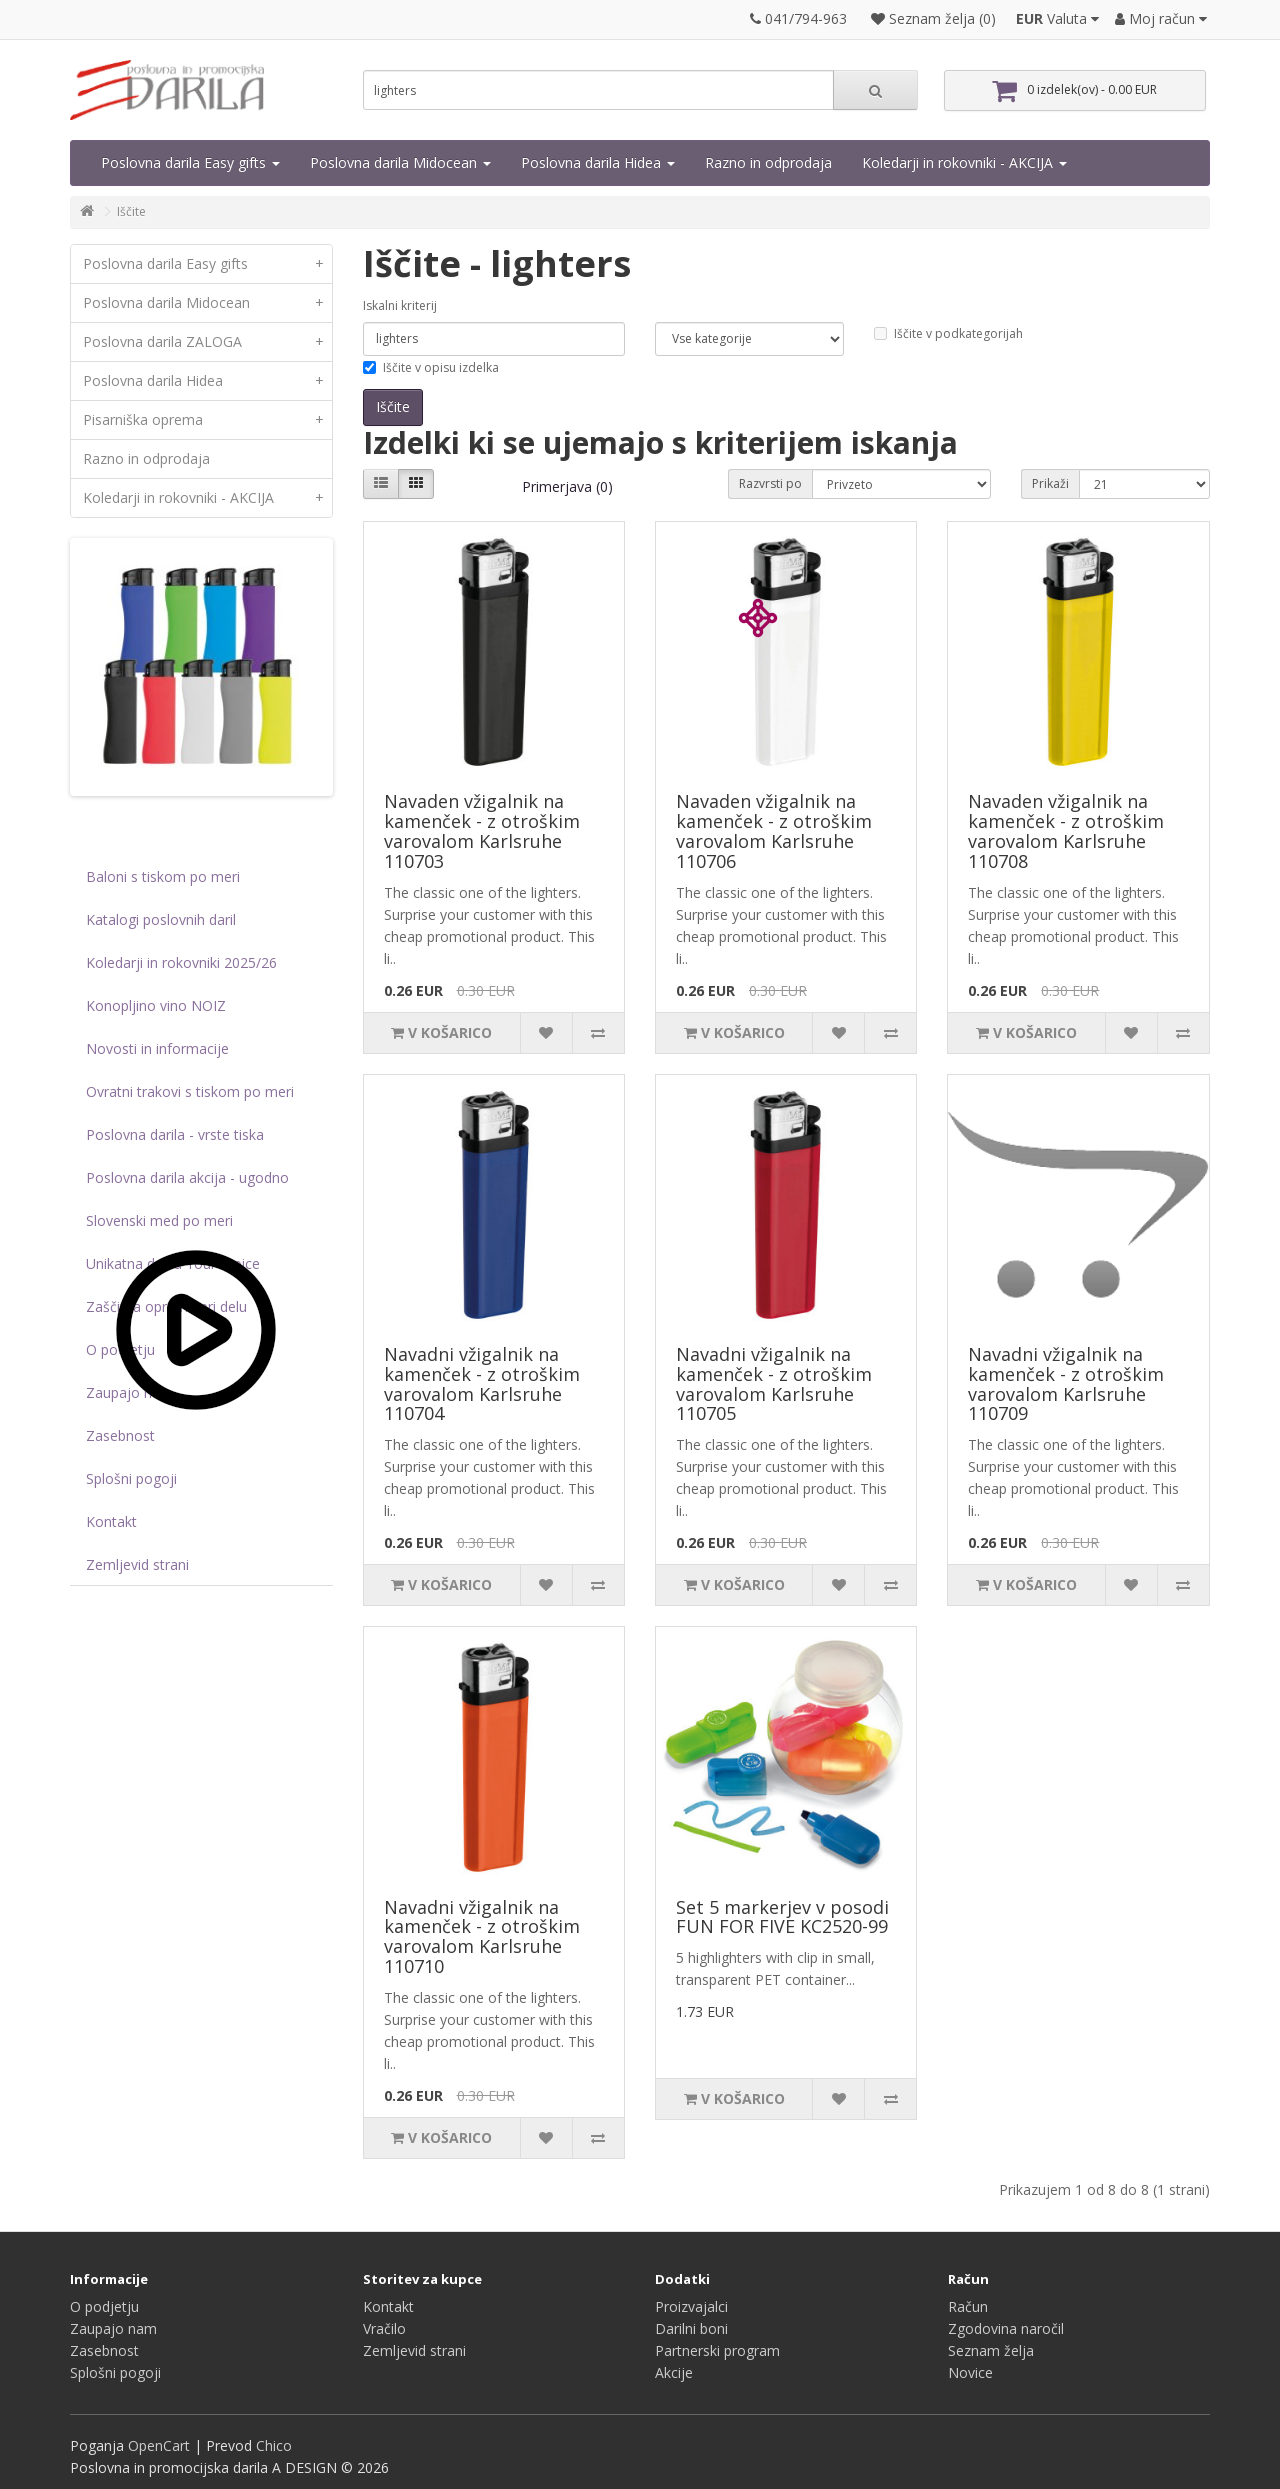 The width and height of the screenshot is (1280, 2489). What do you see at coordinates (758, 618) in the screenshot?
I see `view star-ring network topology` at bounding box center [758, 618].